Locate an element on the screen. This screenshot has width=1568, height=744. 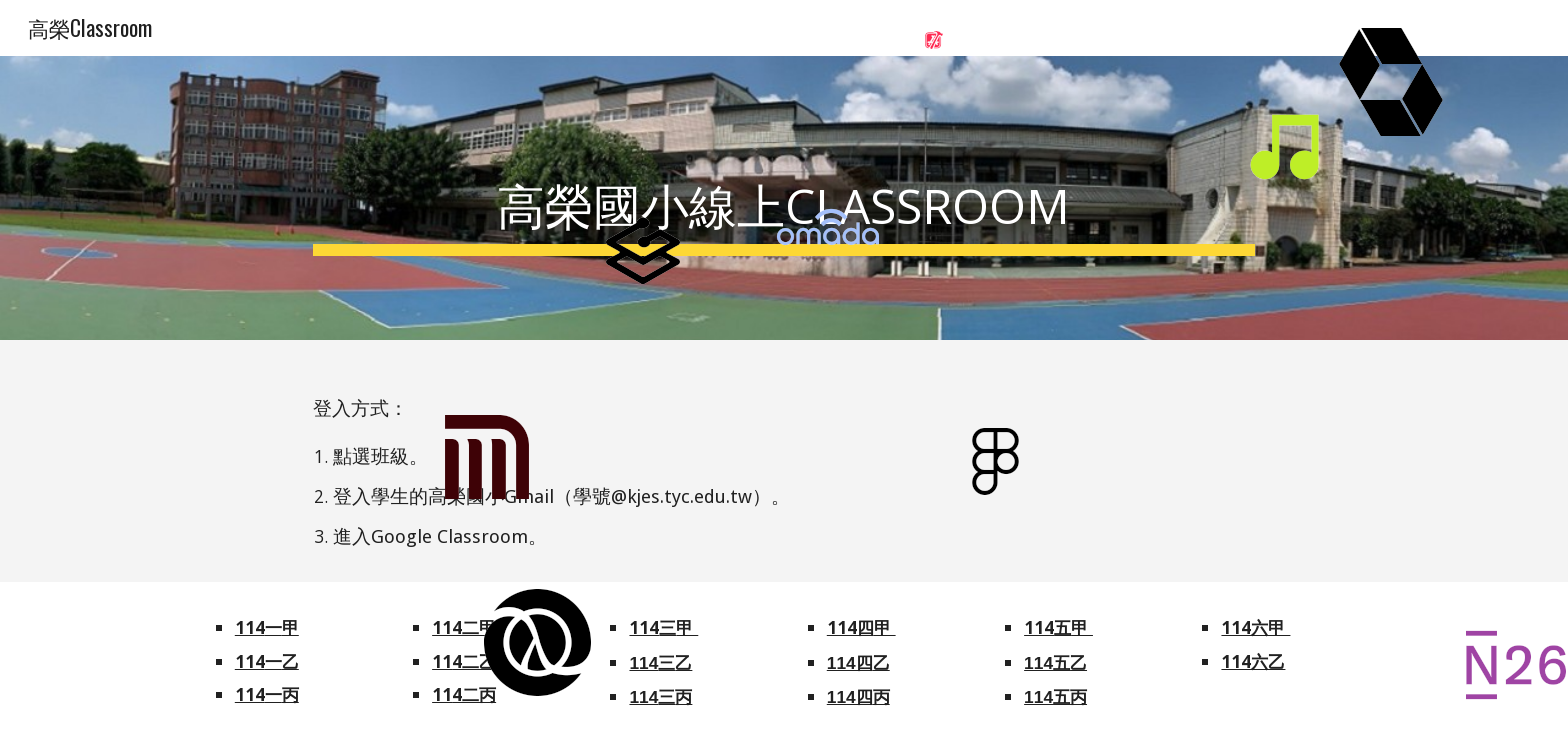
open Traefik Proxy dashboard is located at coordinates (643, 251).